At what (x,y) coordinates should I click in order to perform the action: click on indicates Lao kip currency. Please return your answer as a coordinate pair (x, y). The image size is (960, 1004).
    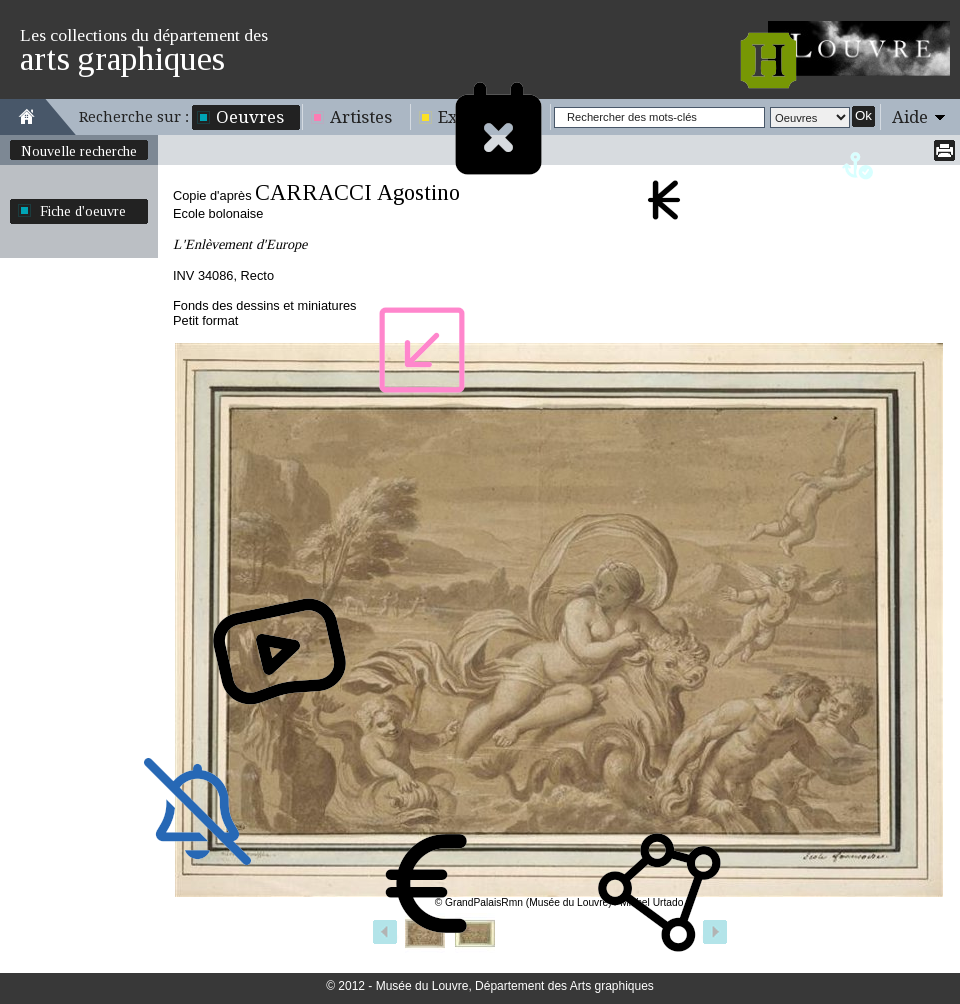
    Looking at the image, I should click on (664, 200).